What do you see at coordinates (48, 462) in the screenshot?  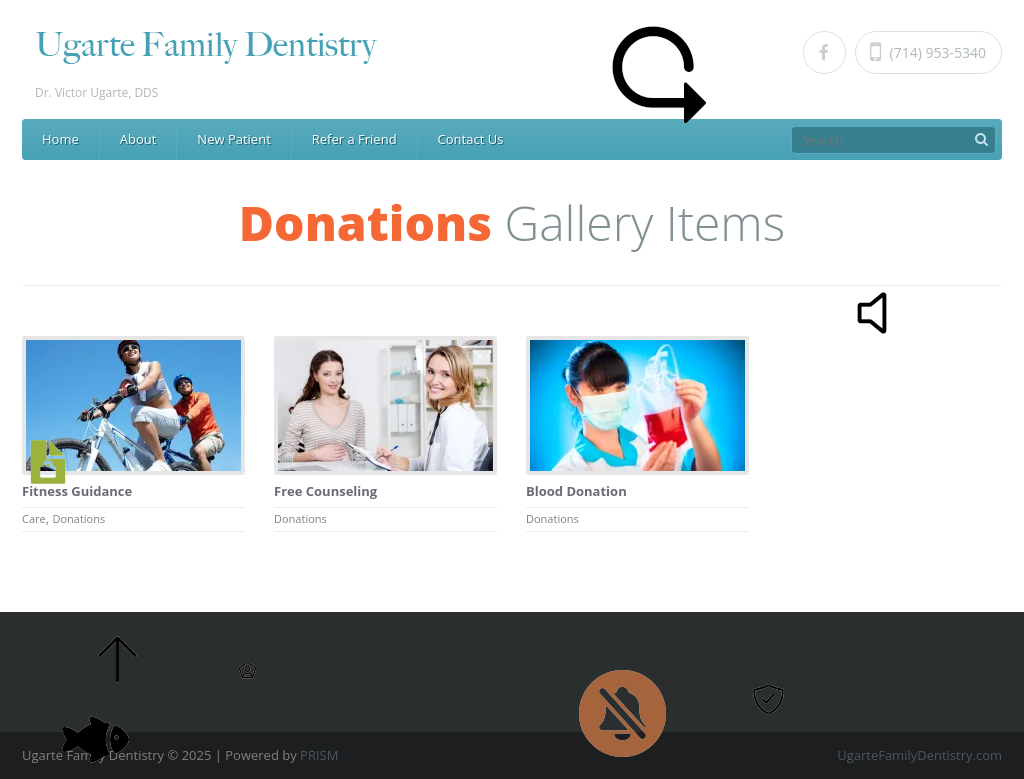 I see `view a protected or encrypted document` at bounding box center [48, 462].